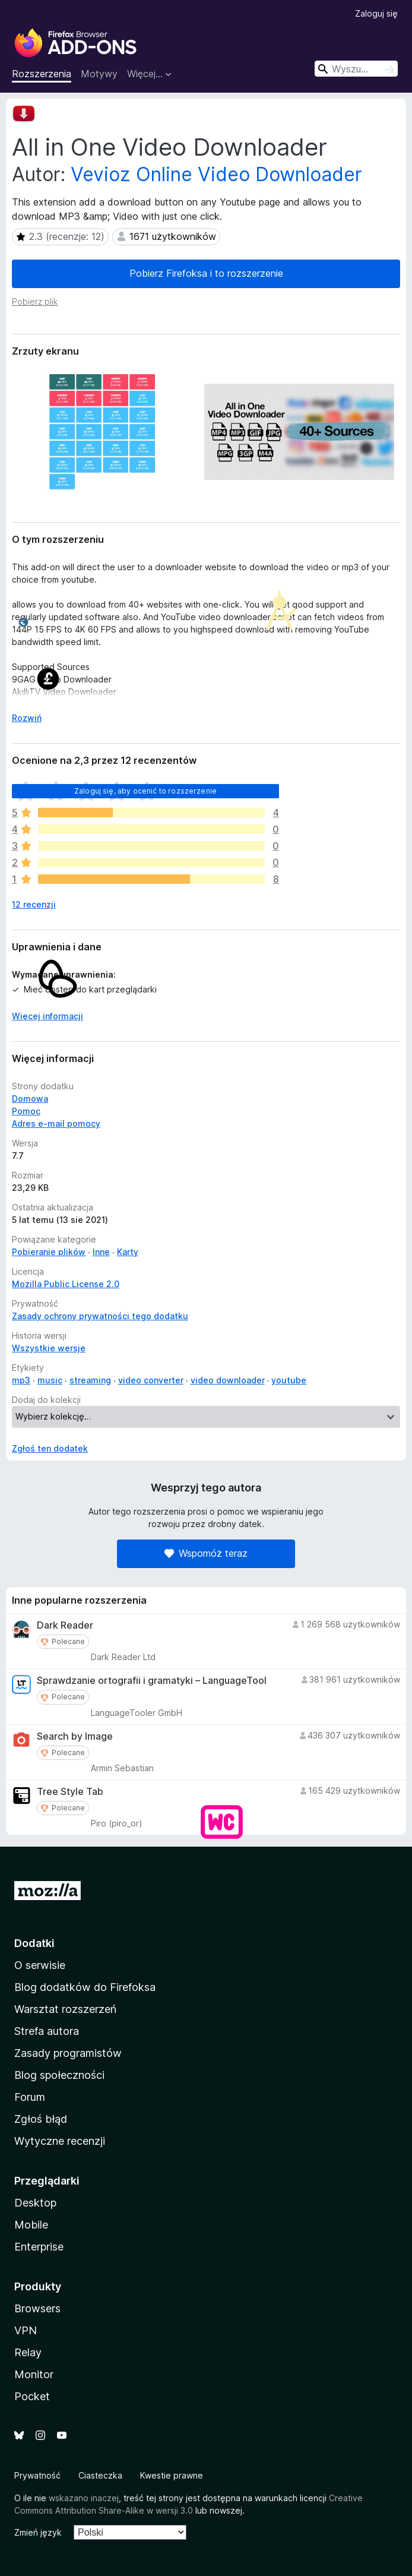 This screenshot has height=2576, width=412. I want to click on indicates restroom or water closet location, so click(221, 1822).